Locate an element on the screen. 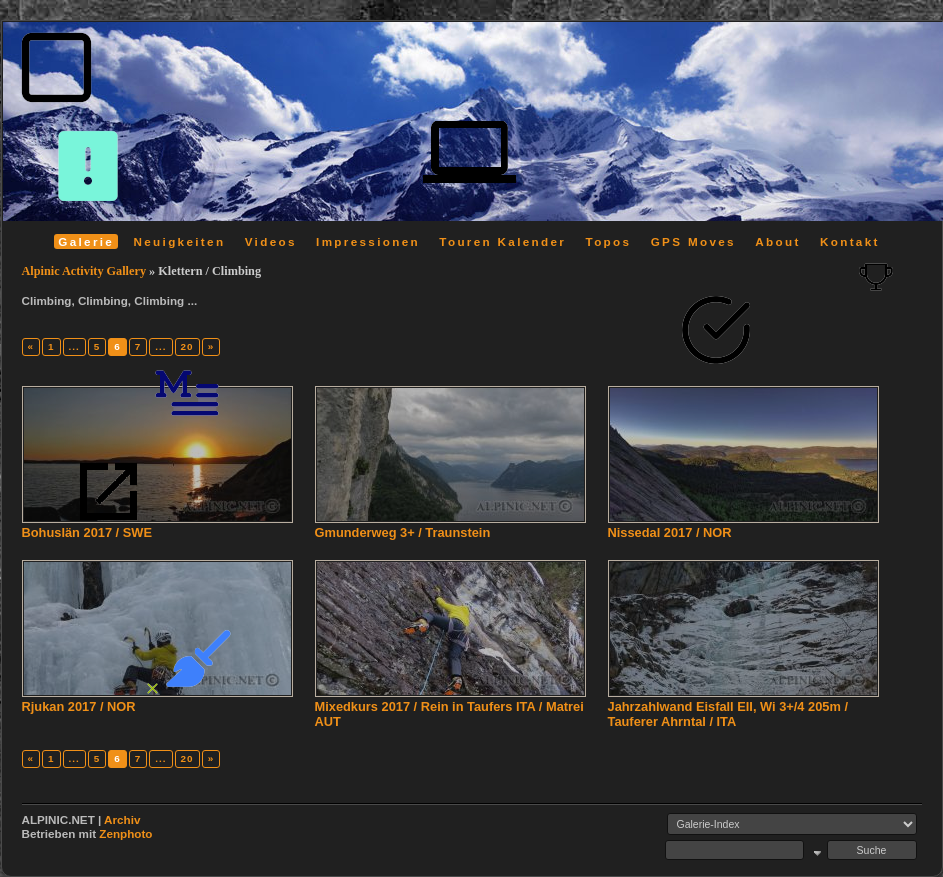 The width and height of the screenshot is (943, 877). read article on medium is located at coordinates (187, 393).